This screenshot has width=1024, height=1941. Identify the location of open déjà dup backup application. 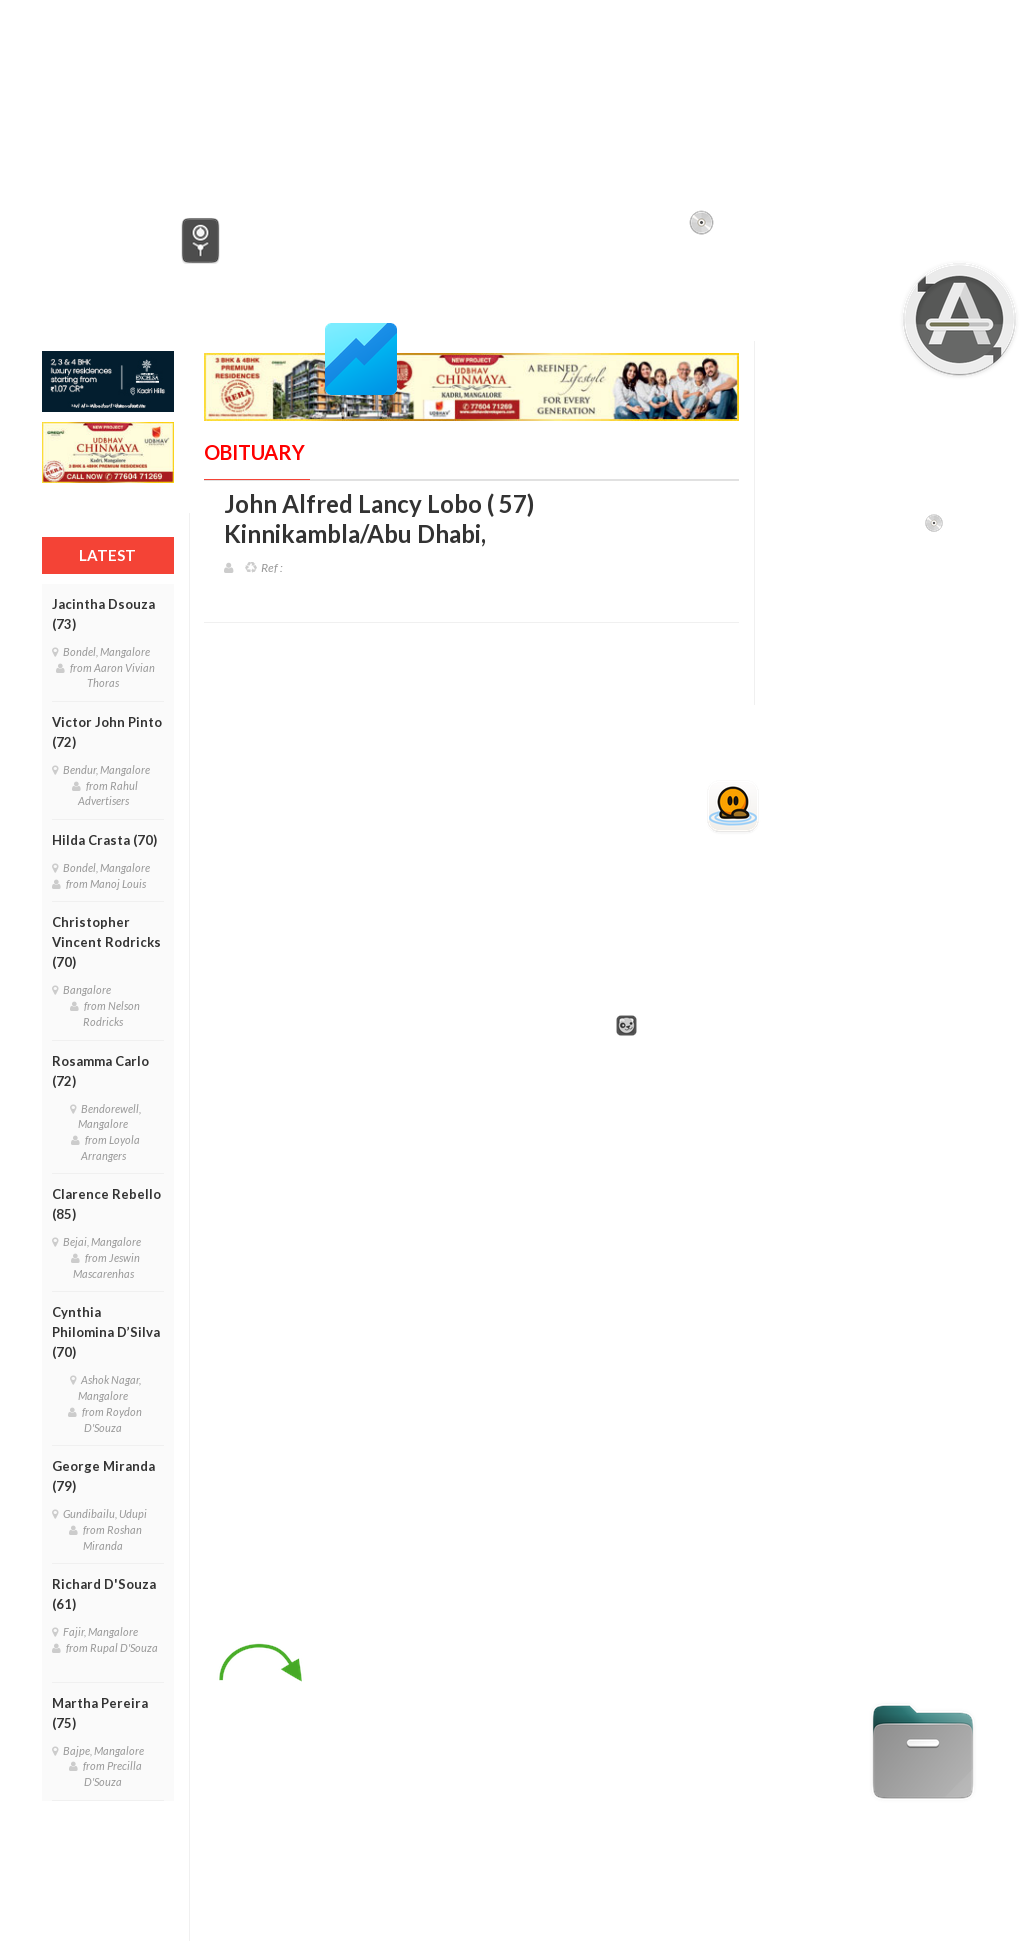
(200, 240).